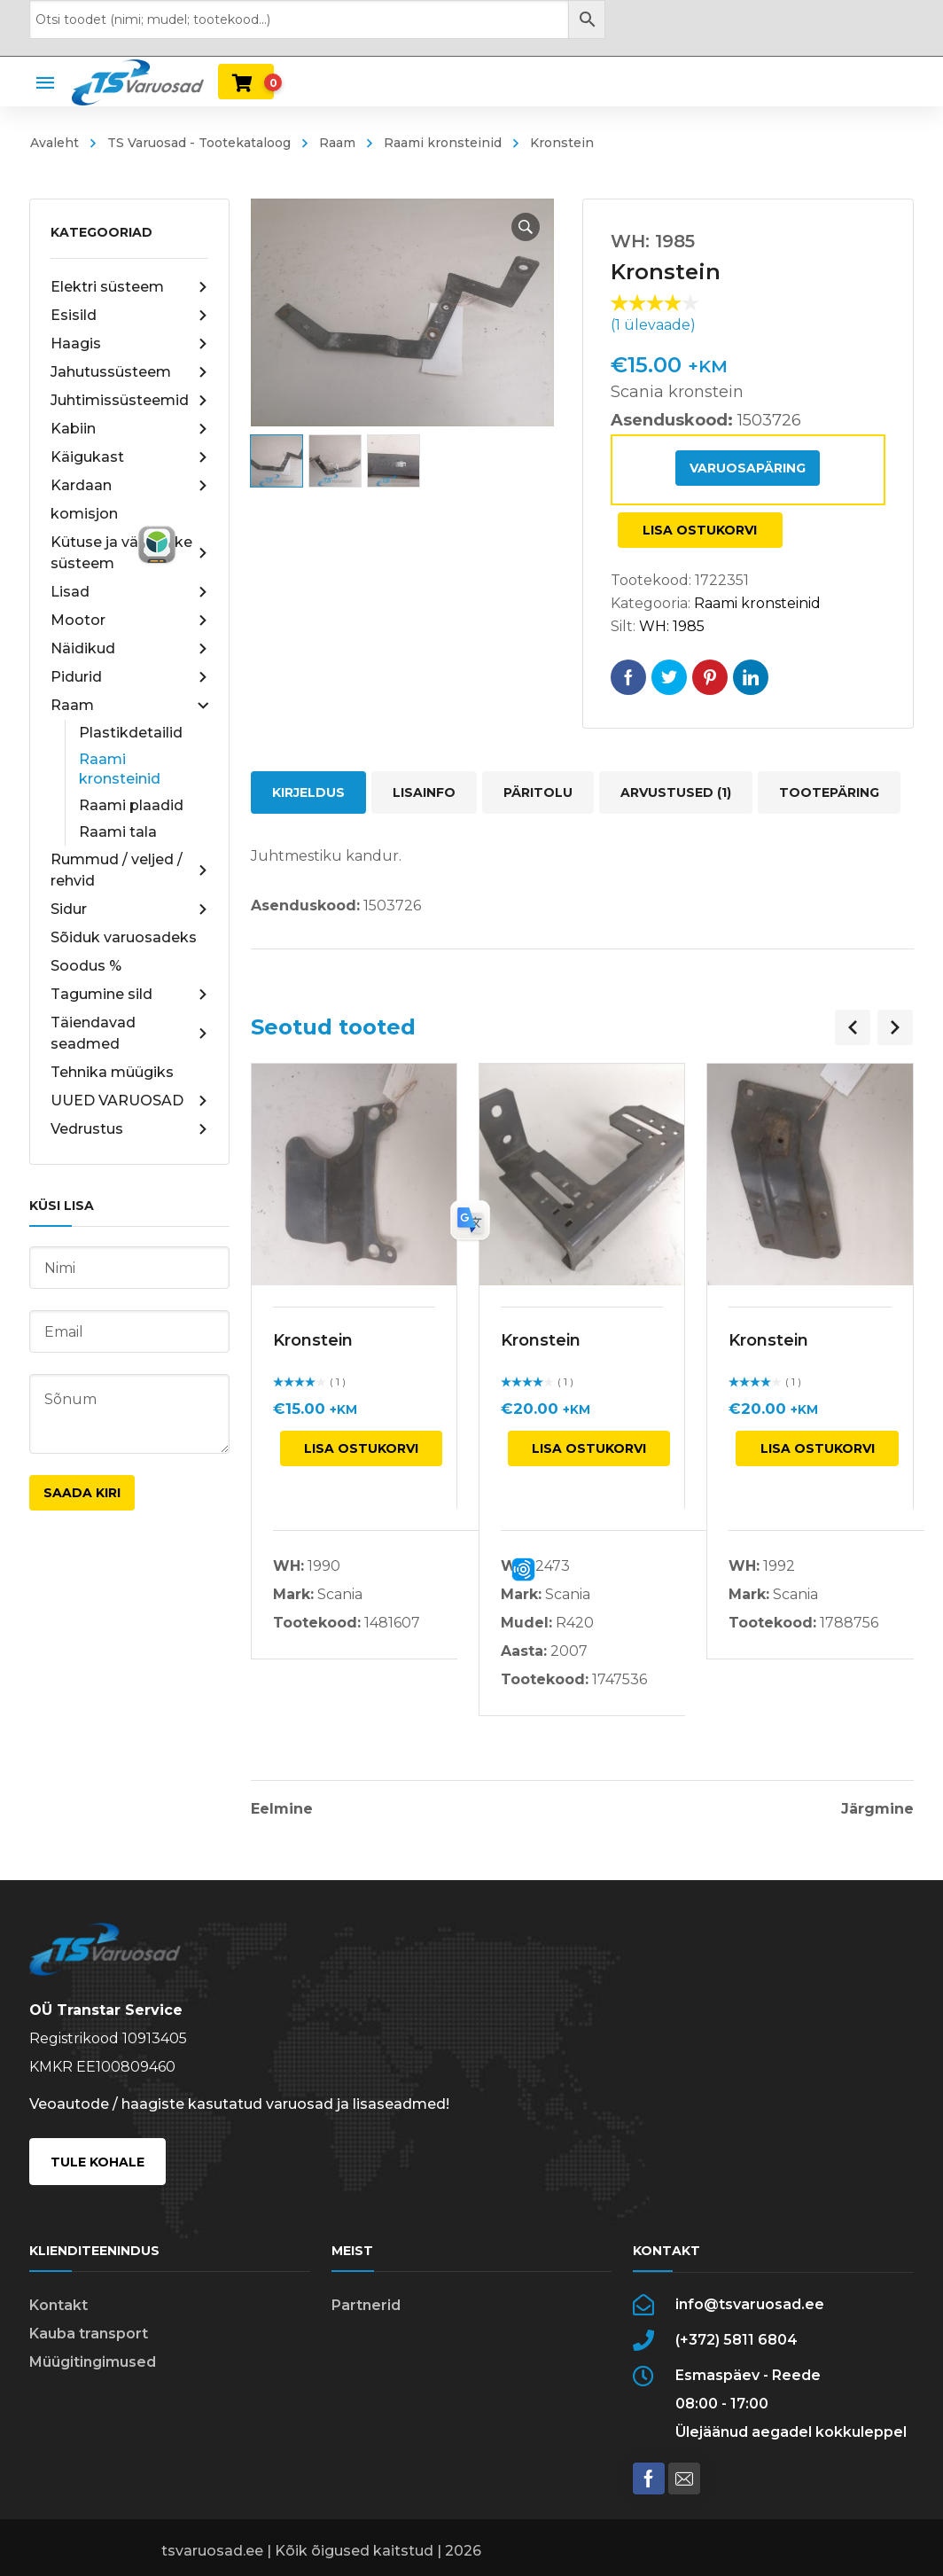 Image resolution: width=943 pixels, height=2576 pixels. What do you see at coordinates (470, 1220) in the screenshot?
I see `open google translate app` at bounding box center [470, 1220].